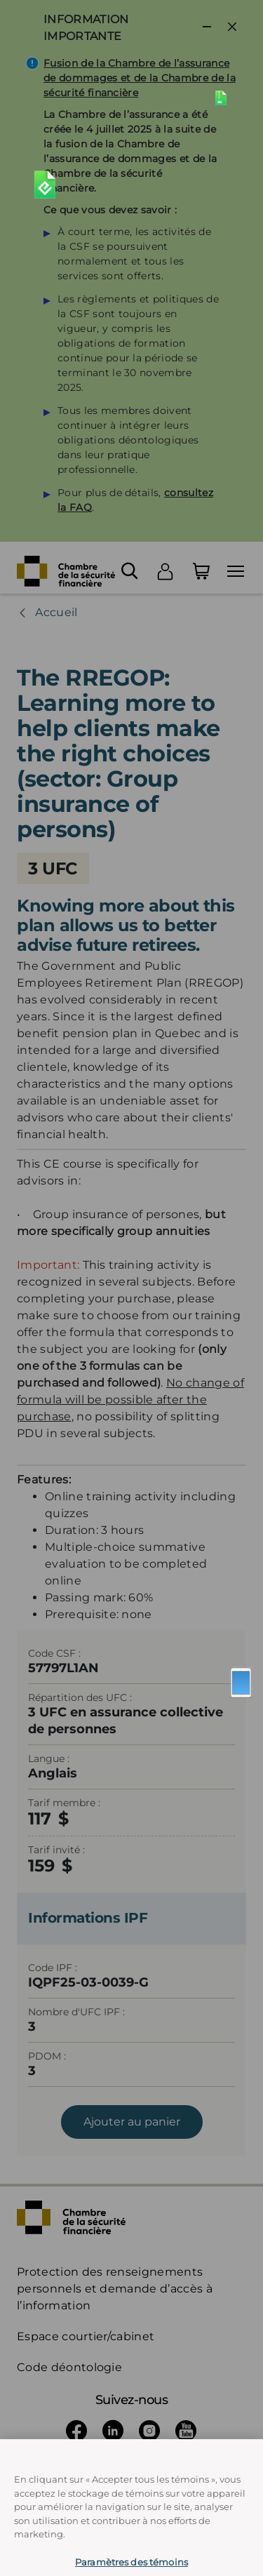  What do you see at coordinates (221, 98) in the screenshot?
I see `android application package file (APK)` at bounding box center [221, 98].